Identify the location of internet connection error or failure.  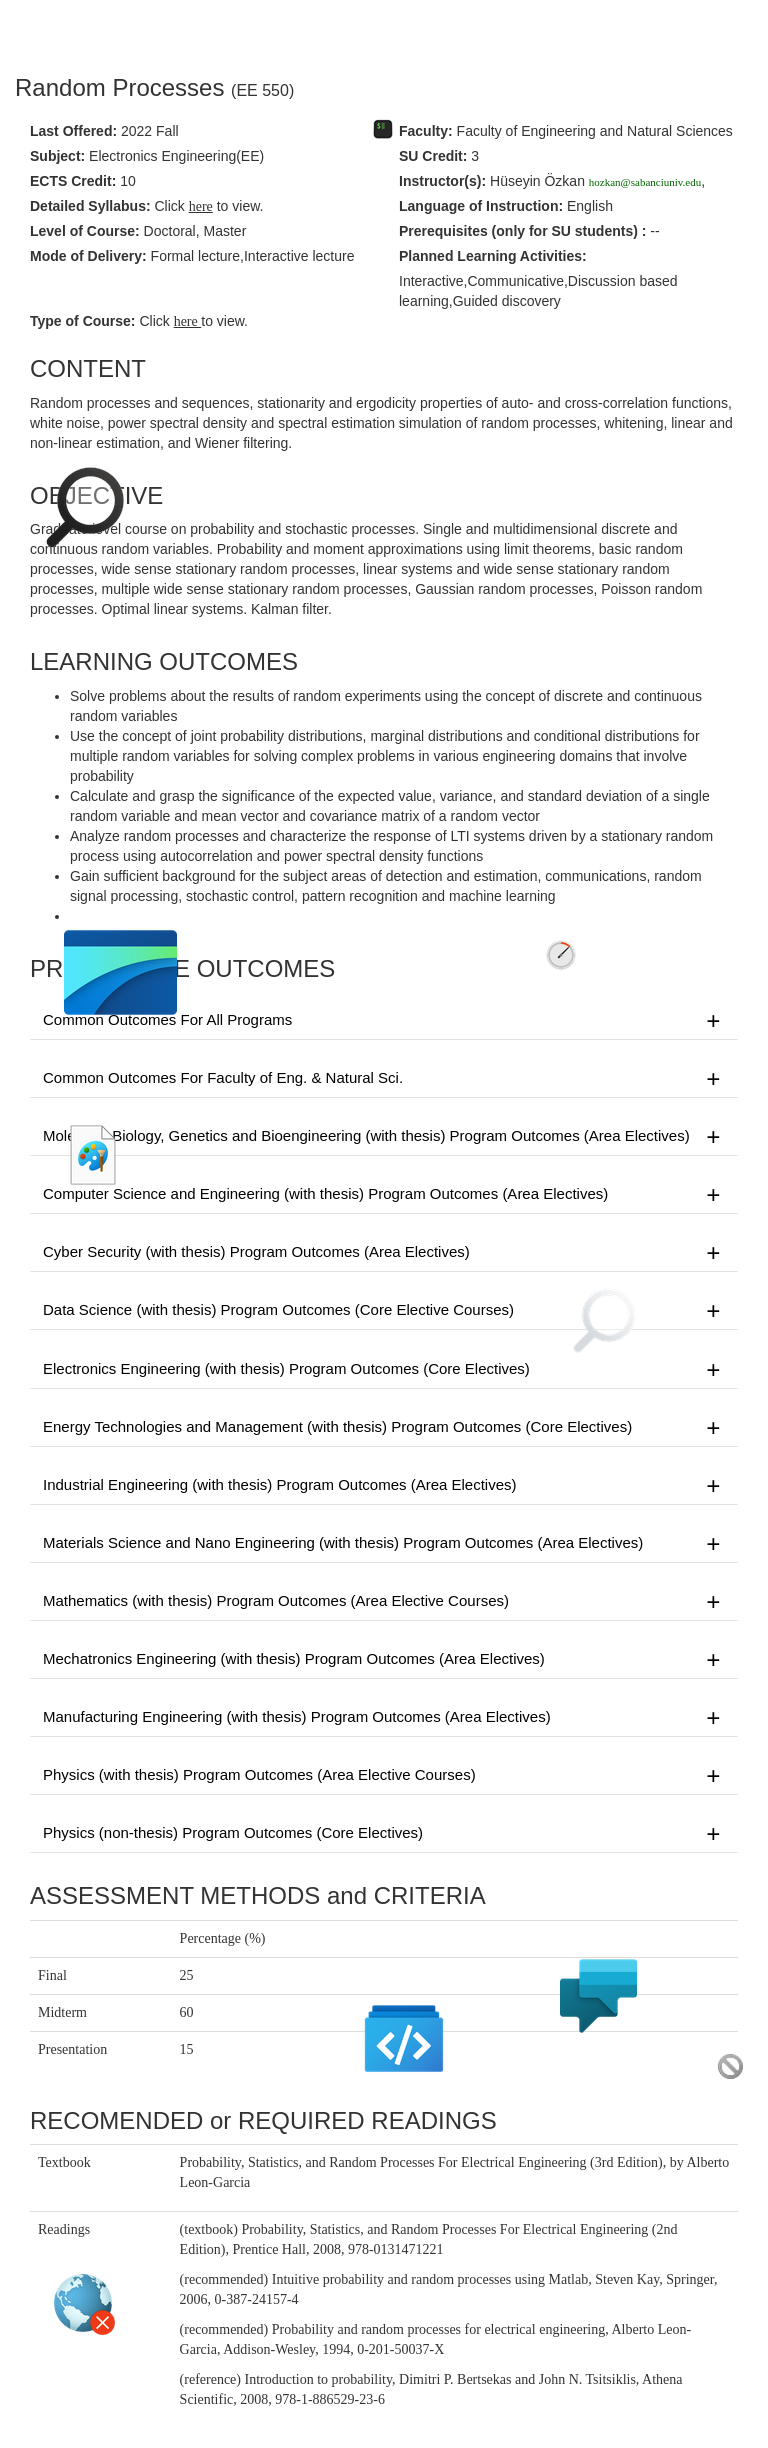
(83, 2303).